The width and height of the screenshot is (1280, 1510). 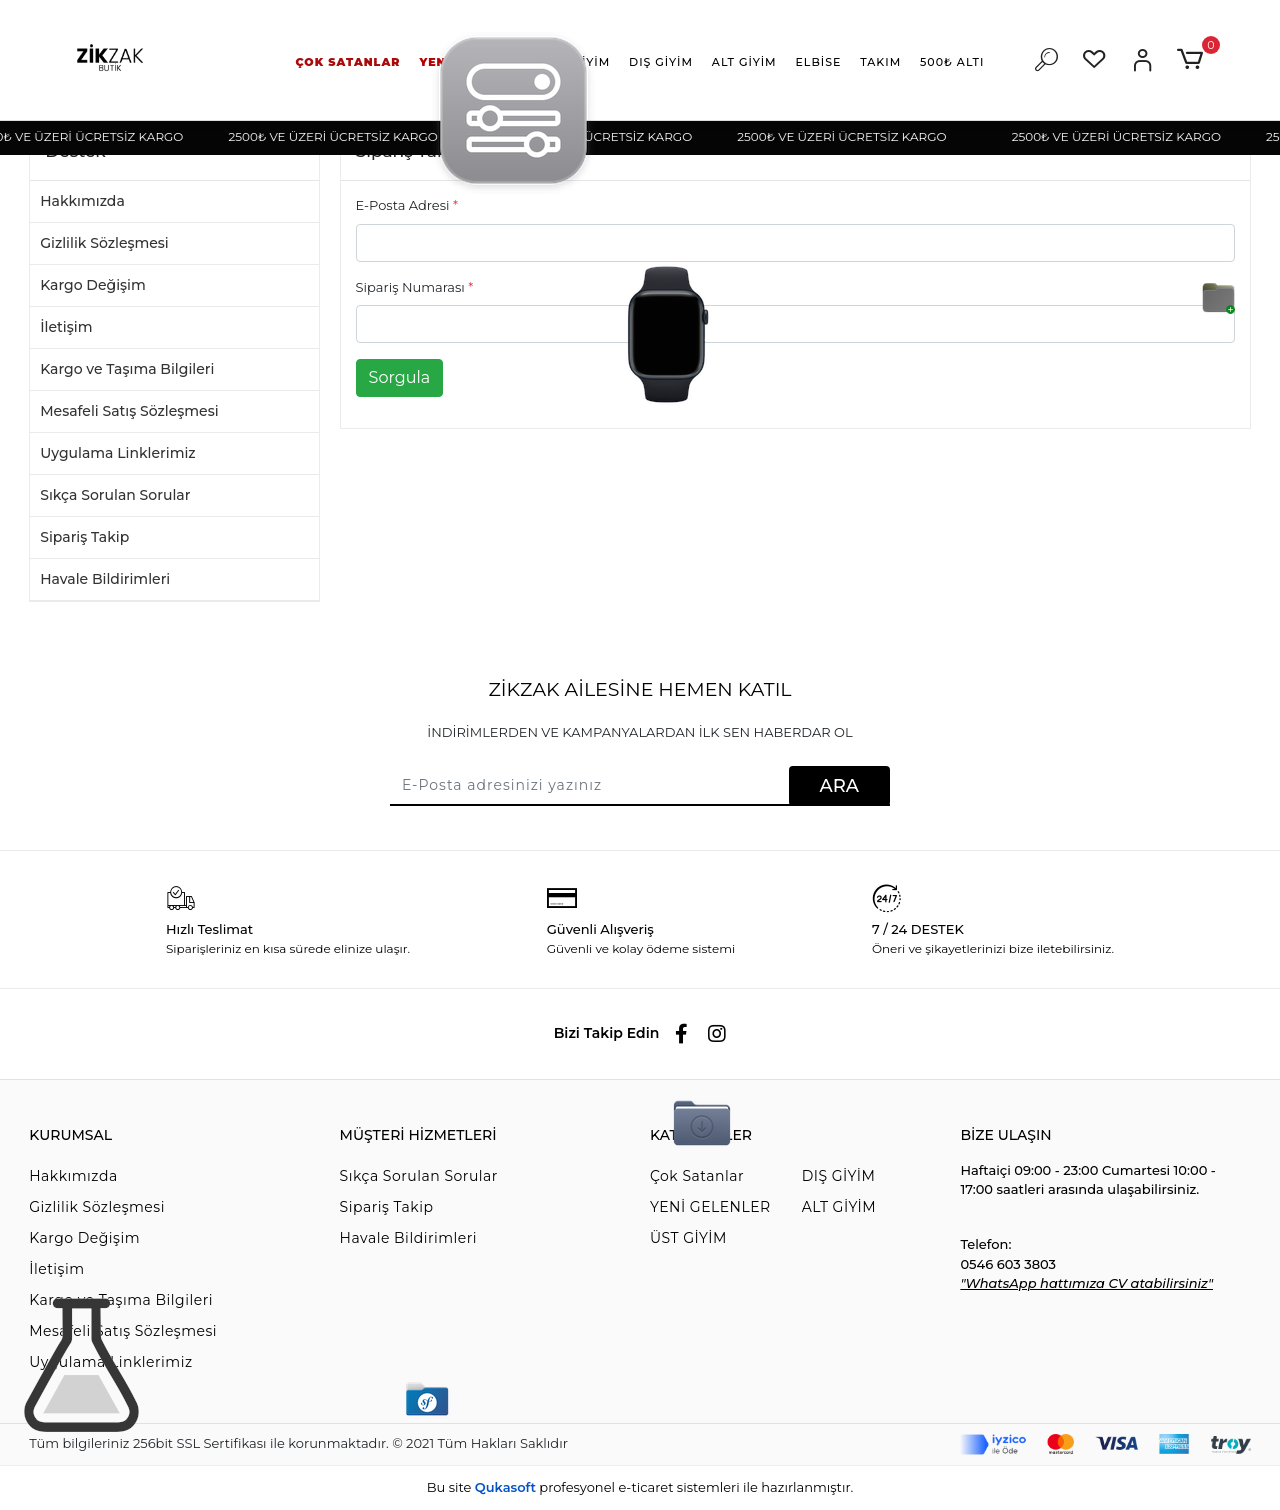 What do you see at coordinates (81, 1365) in the screenshot?
I see `access science or chemistry applications` at bounding box center [81, 1365].